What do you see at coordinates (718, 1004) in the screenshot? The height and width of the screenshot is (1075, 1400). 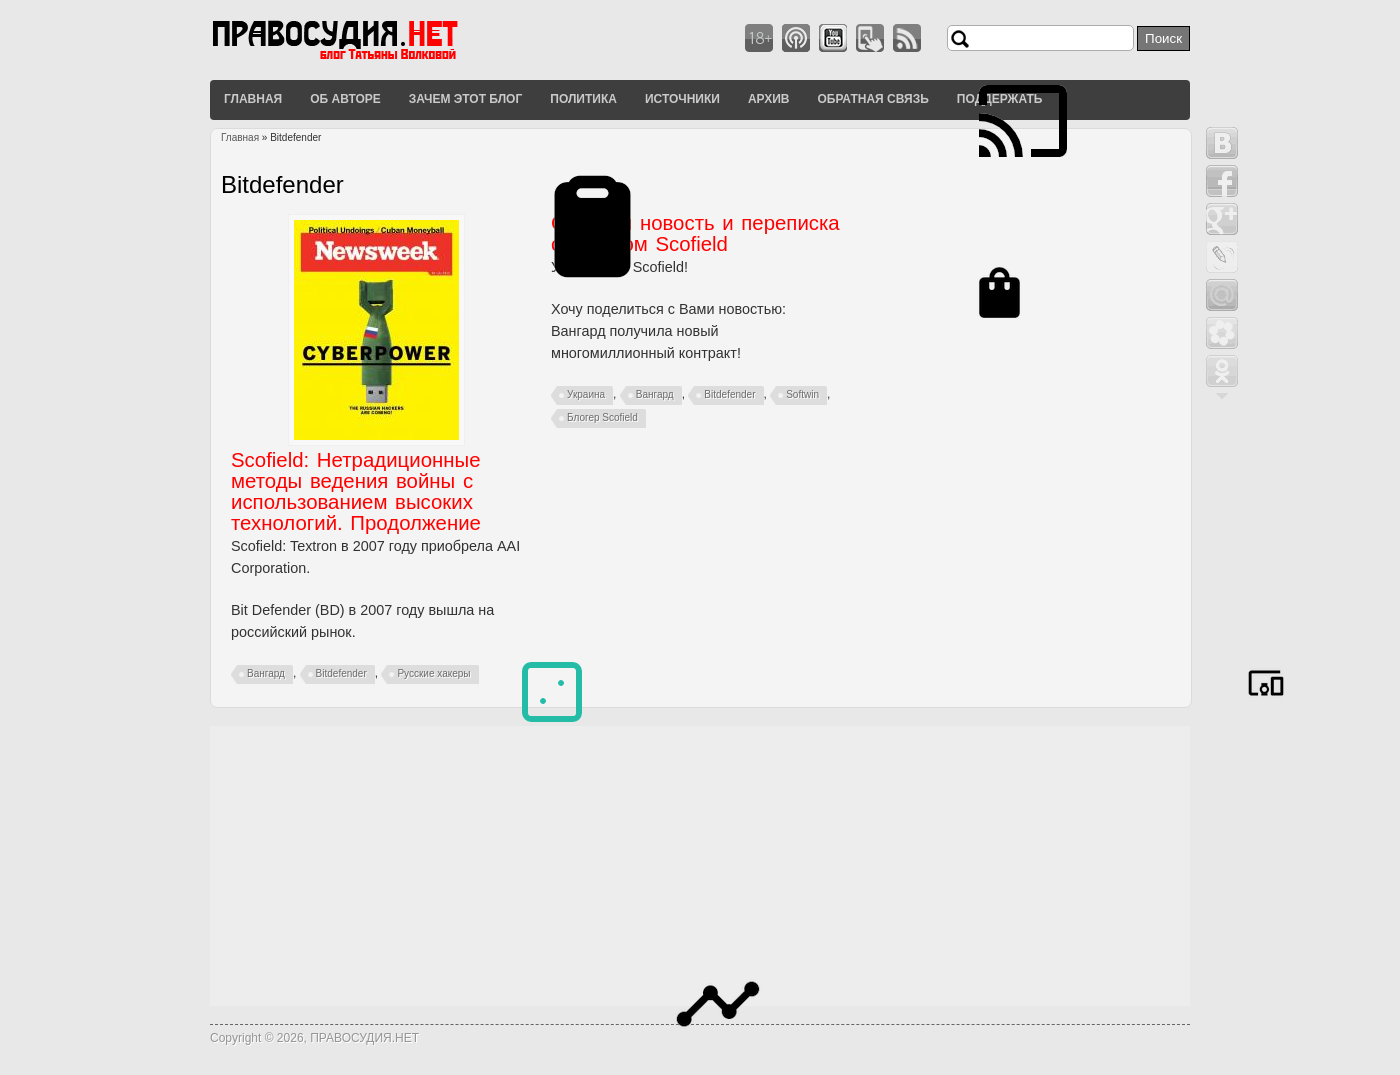 I see `view activity timeline or history` at bounding box center [718, 1004].